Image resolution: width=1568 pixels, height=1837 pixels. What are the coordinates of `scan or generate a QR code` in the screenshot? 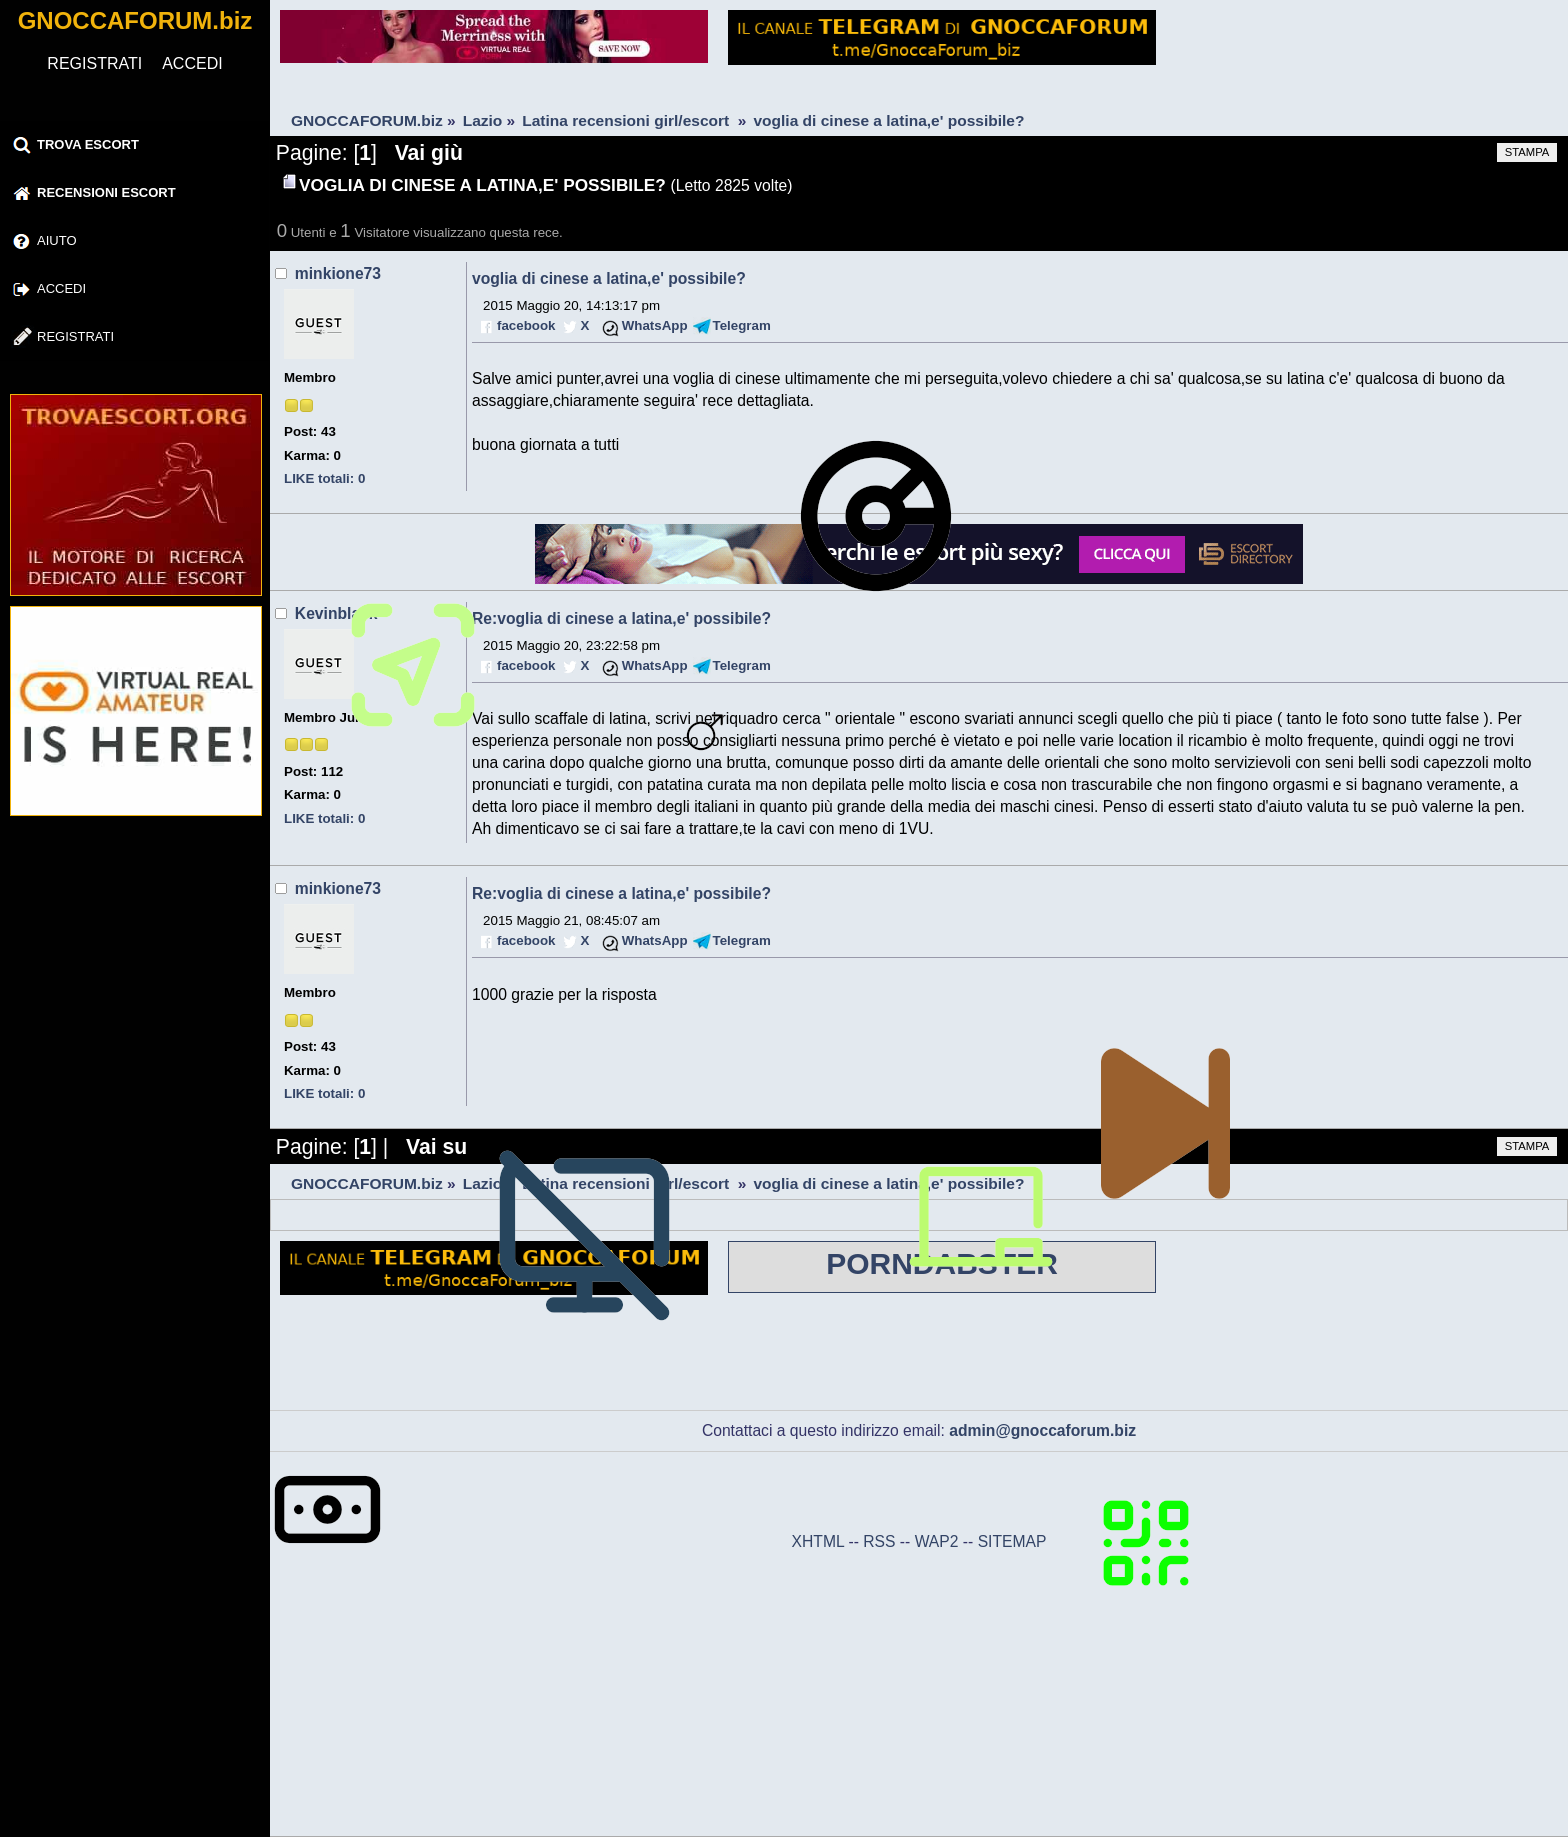 It's located at (1146, 1543).